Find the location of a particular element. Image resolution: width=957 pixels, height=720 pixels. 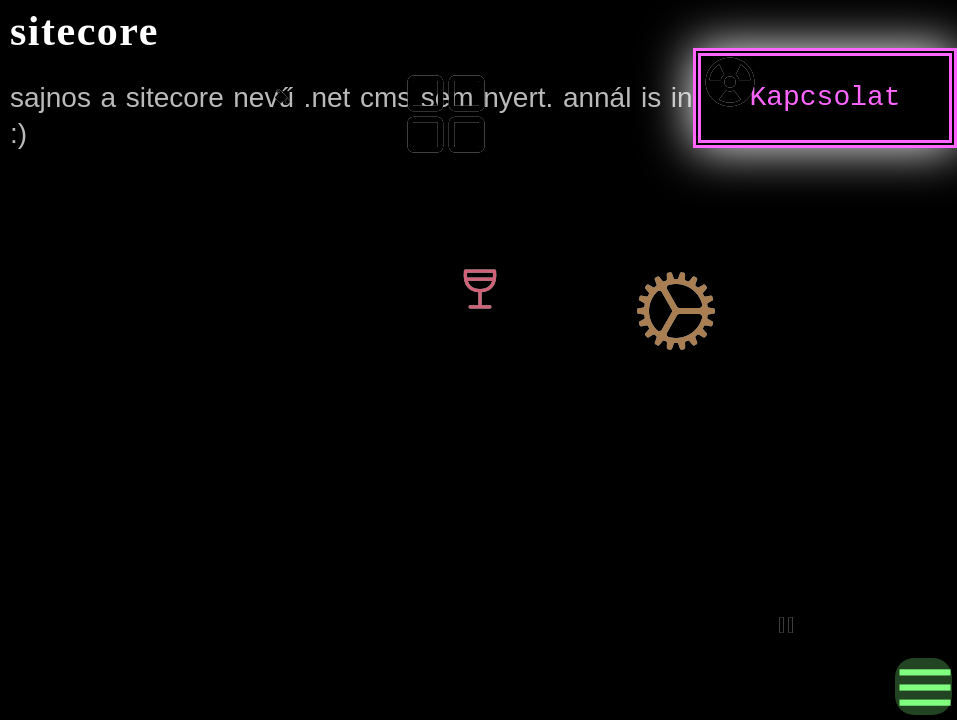

view items in grid layout is located at coordinates (446, 114).